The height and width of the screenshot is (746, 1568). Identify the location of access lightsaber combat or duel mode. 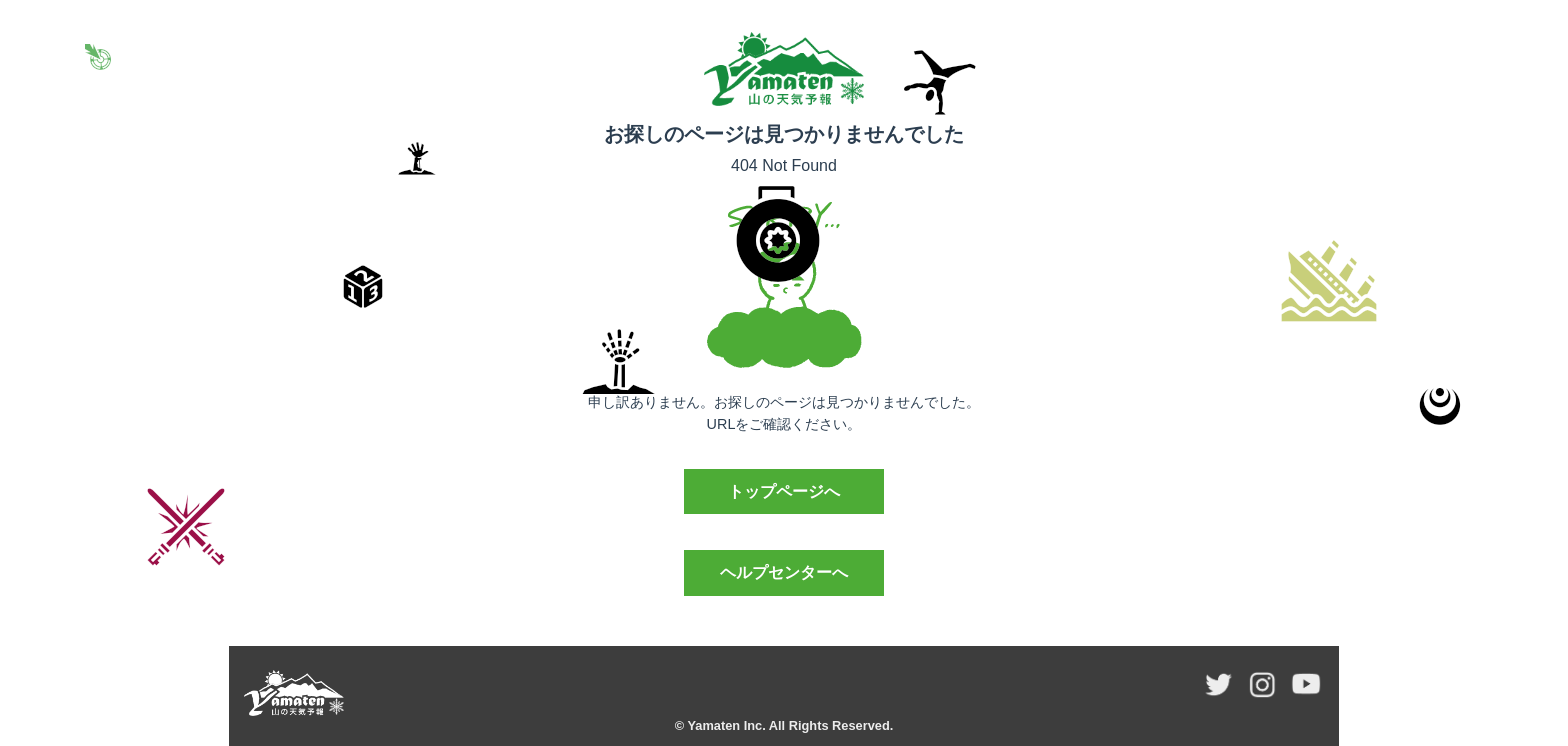
(186, 527).